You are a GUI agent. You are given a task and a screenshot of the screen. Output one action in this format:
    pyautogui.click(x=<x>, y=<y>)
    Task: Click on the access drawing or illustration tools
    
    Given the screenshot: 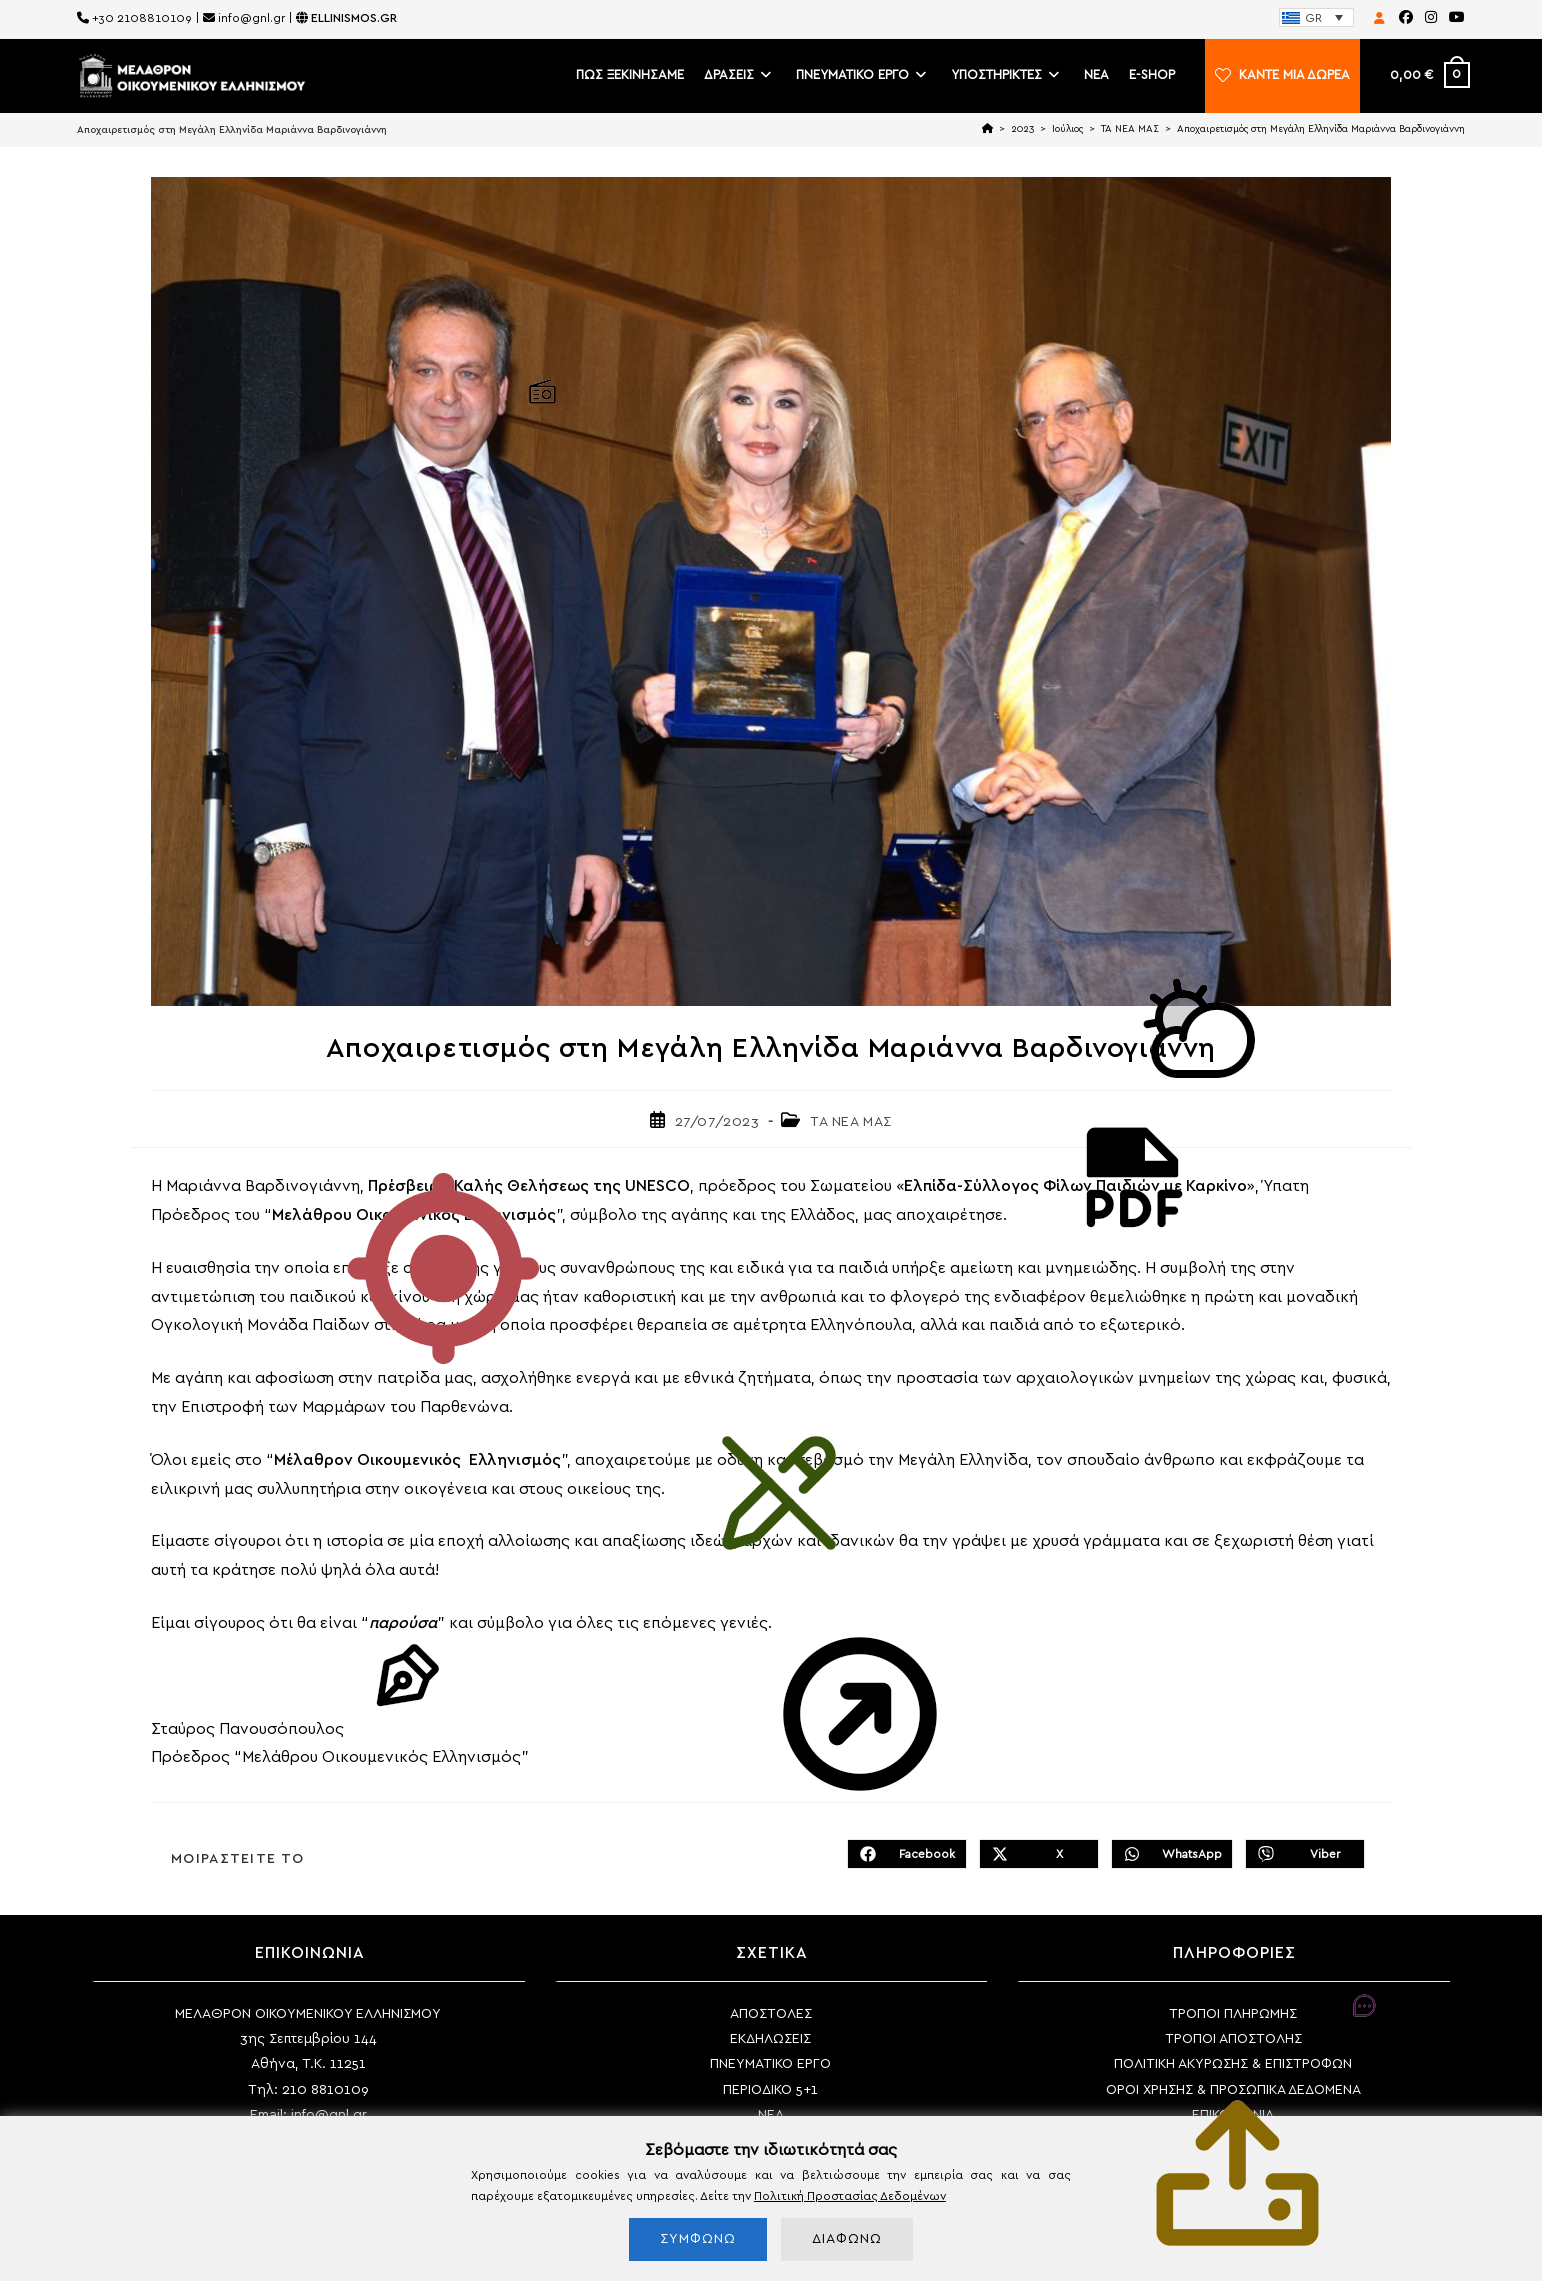 What is the action you would take?
    pyautogui.click(x=404, y=1678)
    